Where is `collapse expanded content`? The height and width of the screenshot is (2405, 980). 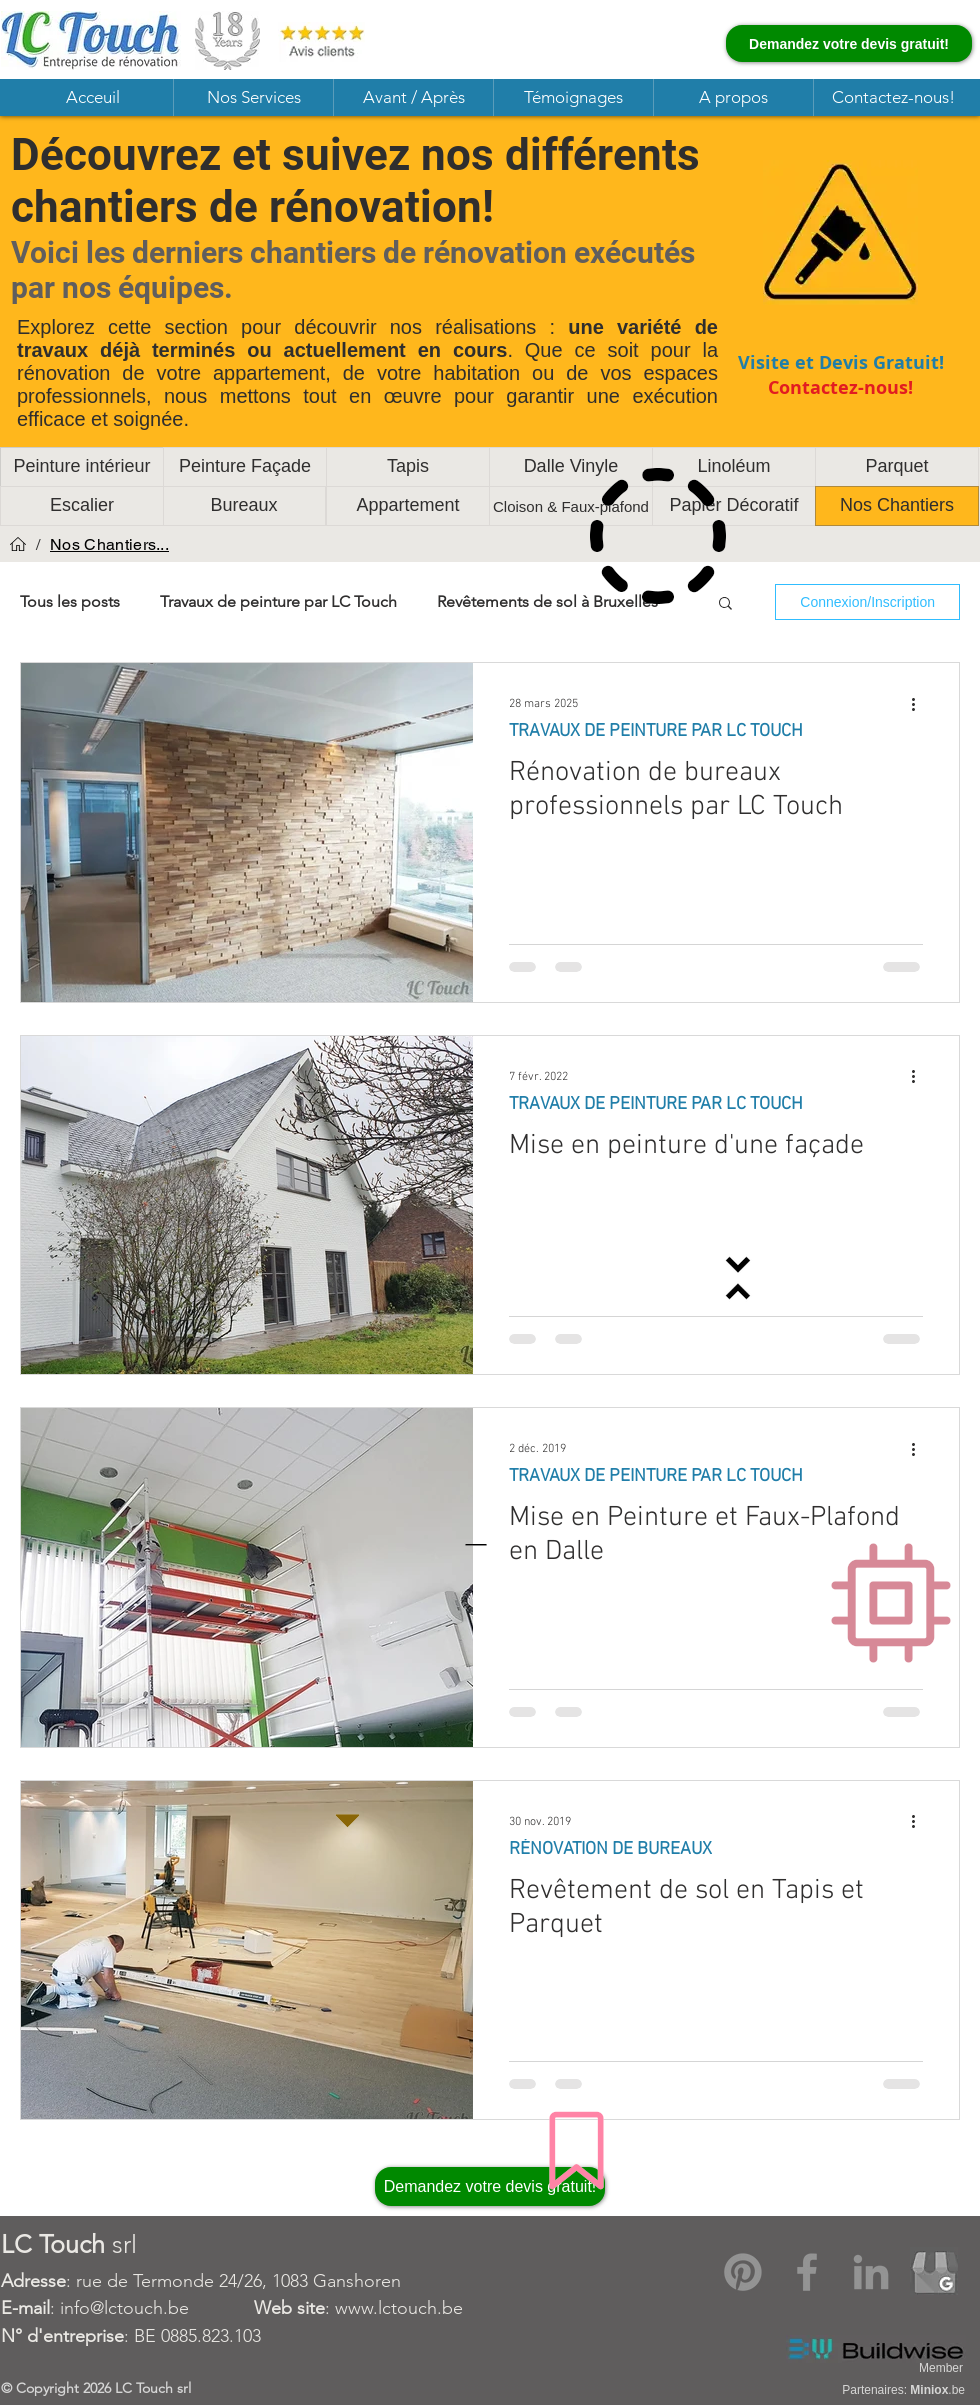
collapse expanded content is located at coordinates (738, 1278).